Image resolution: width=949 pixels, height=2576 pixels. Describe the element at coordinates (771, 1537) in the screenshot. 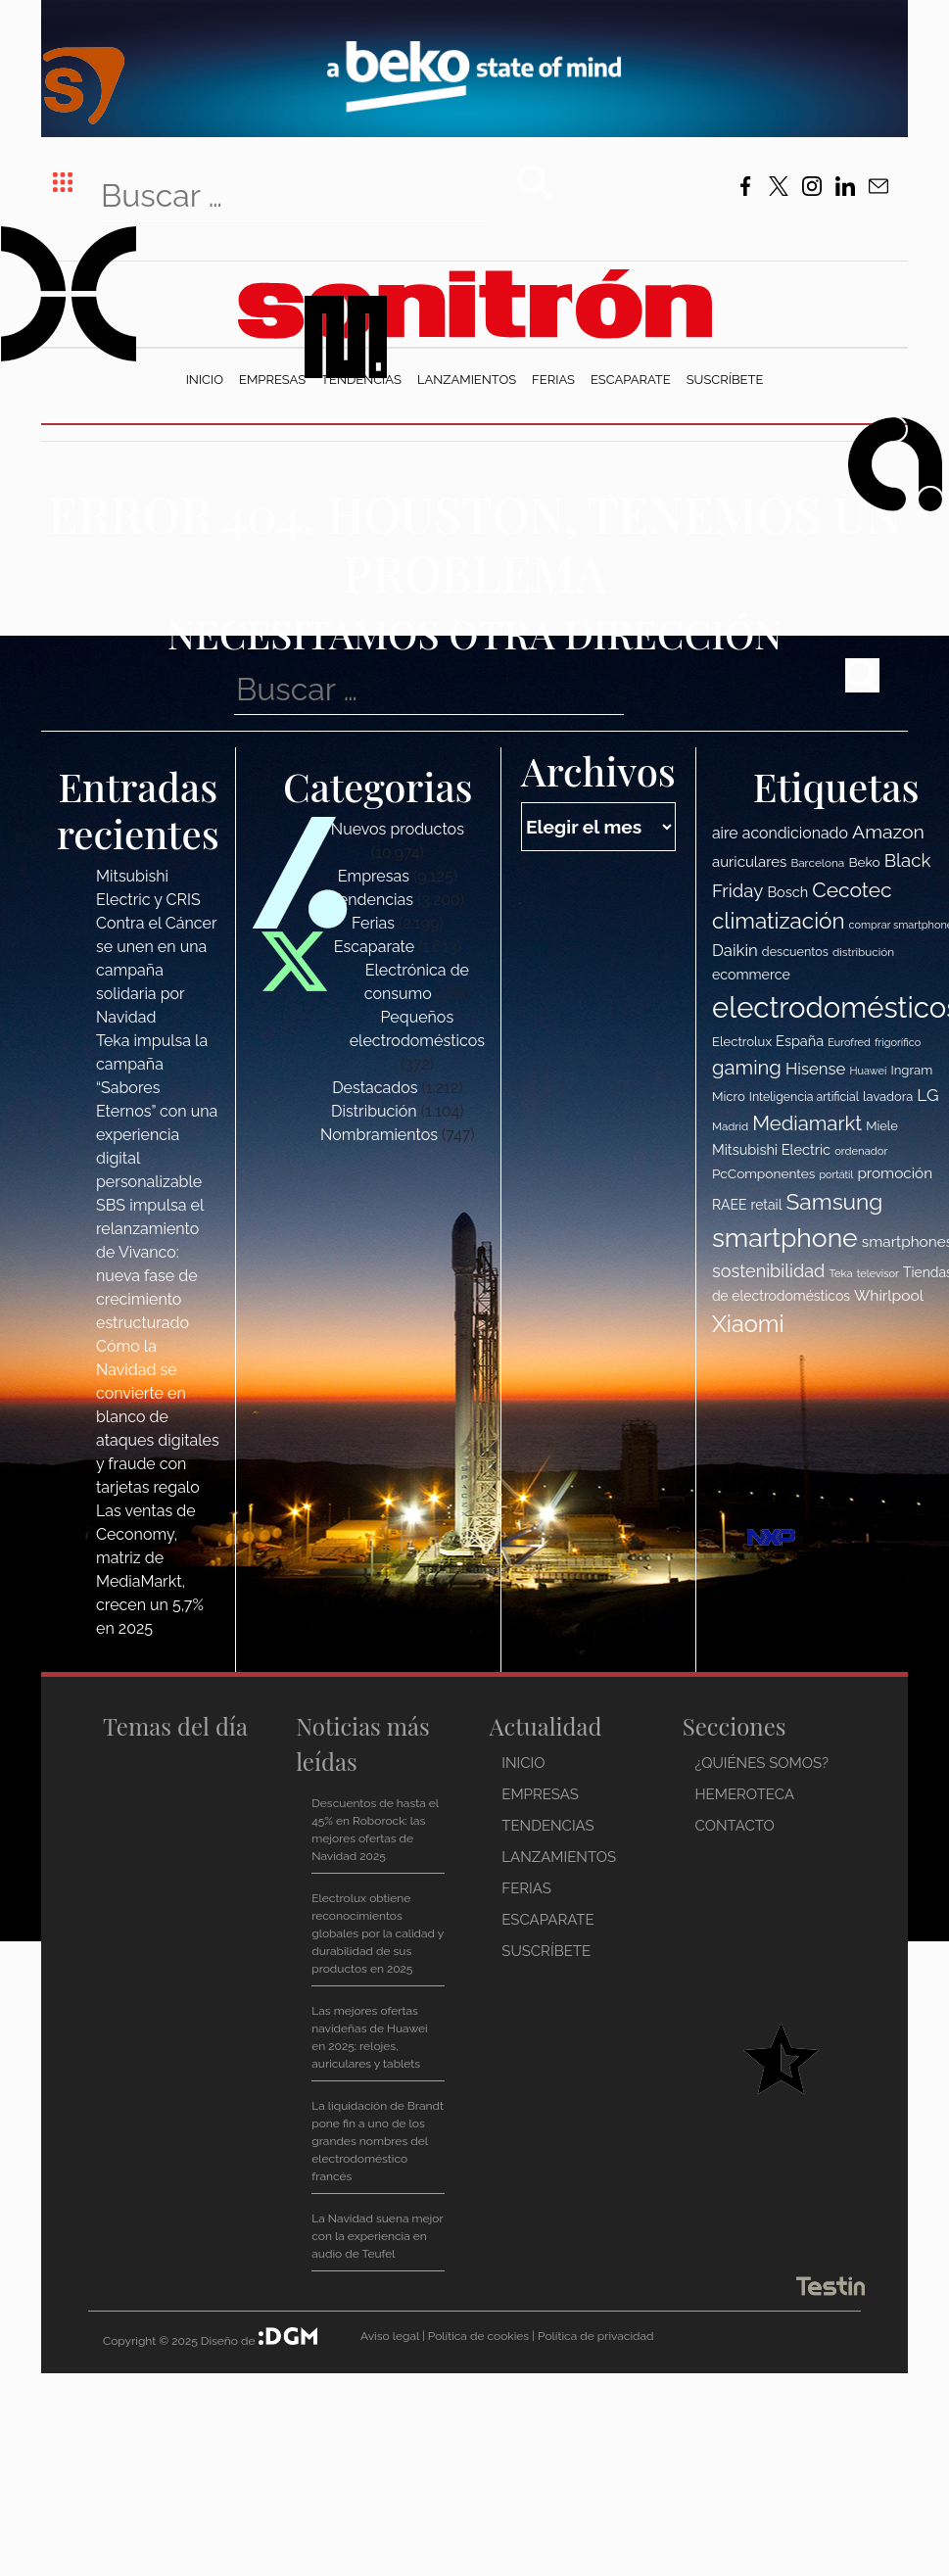

I see `NXP Semiconductors company logo` at that location.